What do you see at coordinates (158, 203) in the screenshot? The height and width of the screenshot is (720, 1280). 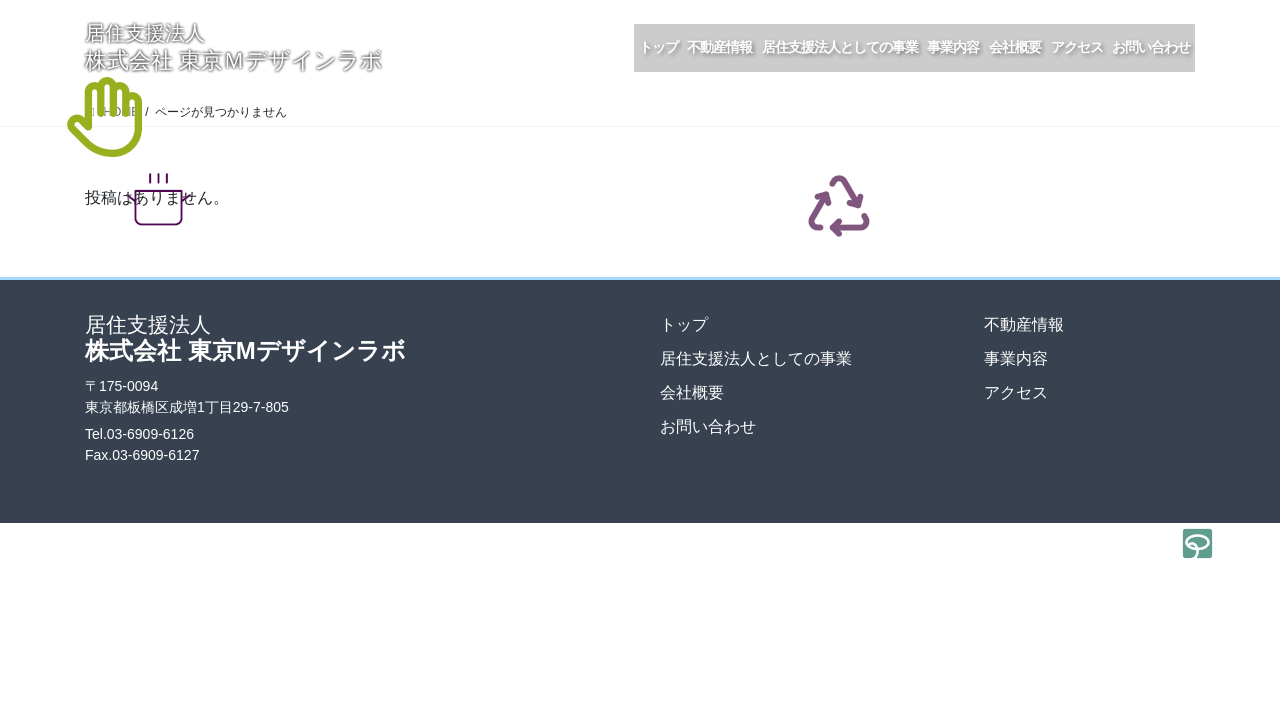 I see `access recipes or cooking features` at bounding box center [158, 203].